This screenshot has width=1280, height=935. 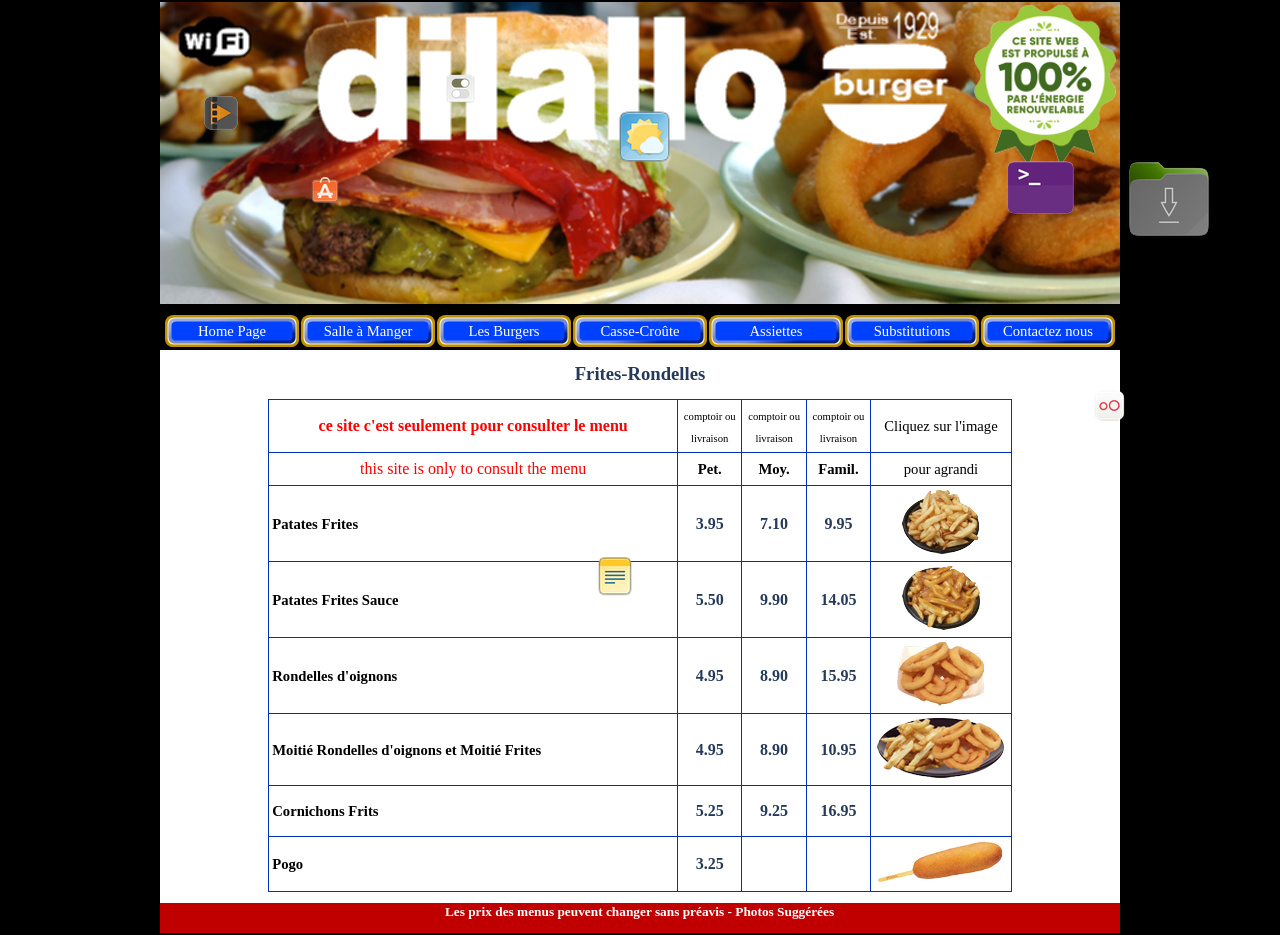 What do you see at coordinates (1040, 187) in the screenshot?
I see `open terminal with root/administrator privileges` at bounding box center [1040, 187].